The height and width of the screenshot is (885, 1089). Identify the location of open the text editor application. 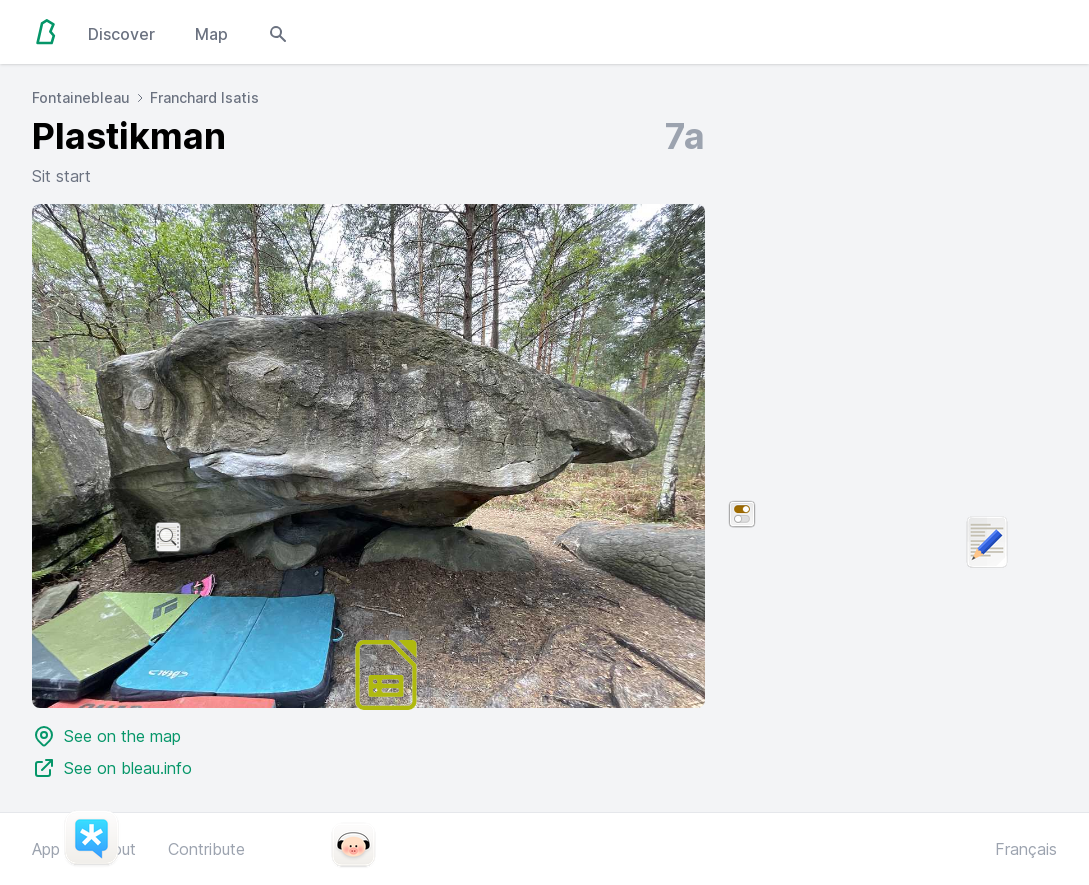
(987, 542).